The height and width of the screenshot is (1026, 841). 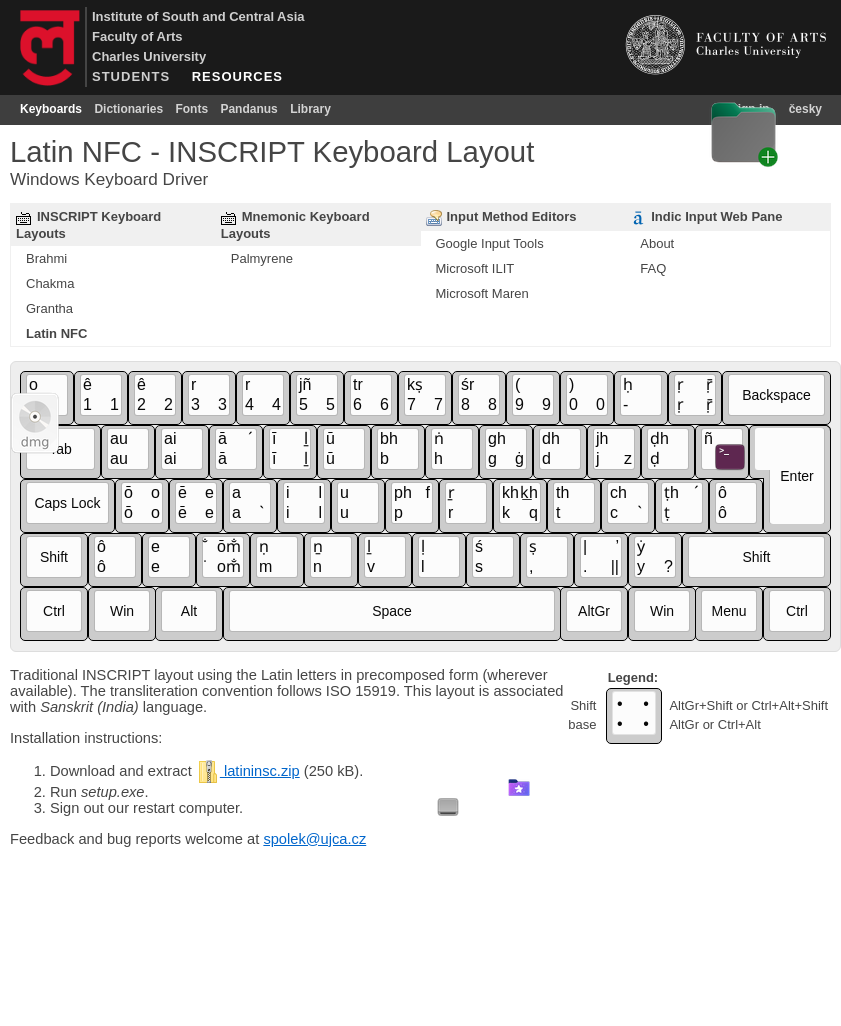 What do you see at coordinates (35, 423) in the screenshot?
I see `apple disk image file (.dmg)` at bounding box center [35, 423].